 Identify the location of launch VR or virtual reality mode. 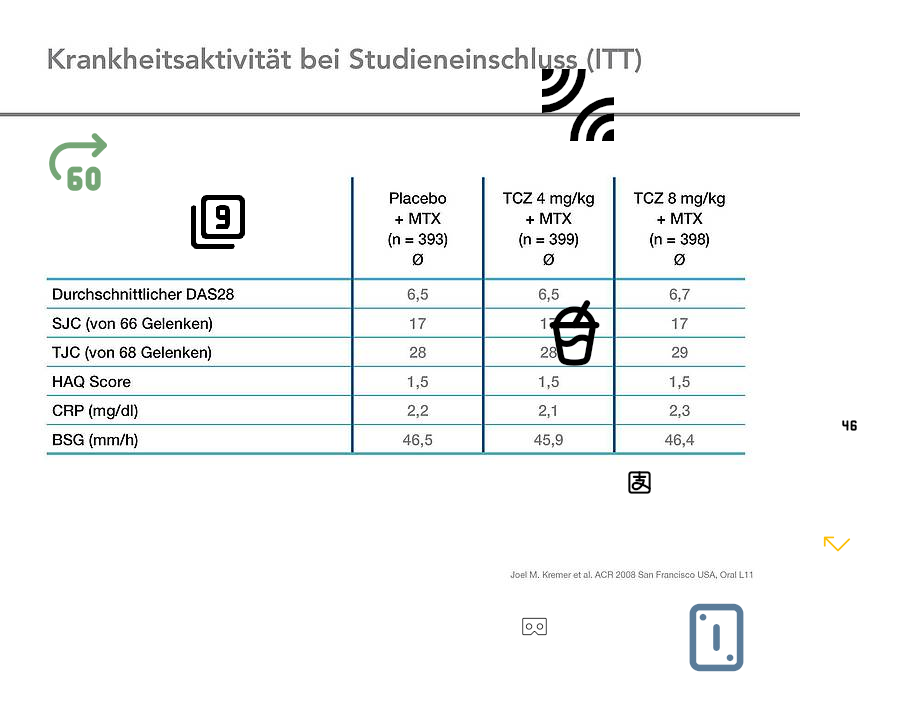
(534, 626).